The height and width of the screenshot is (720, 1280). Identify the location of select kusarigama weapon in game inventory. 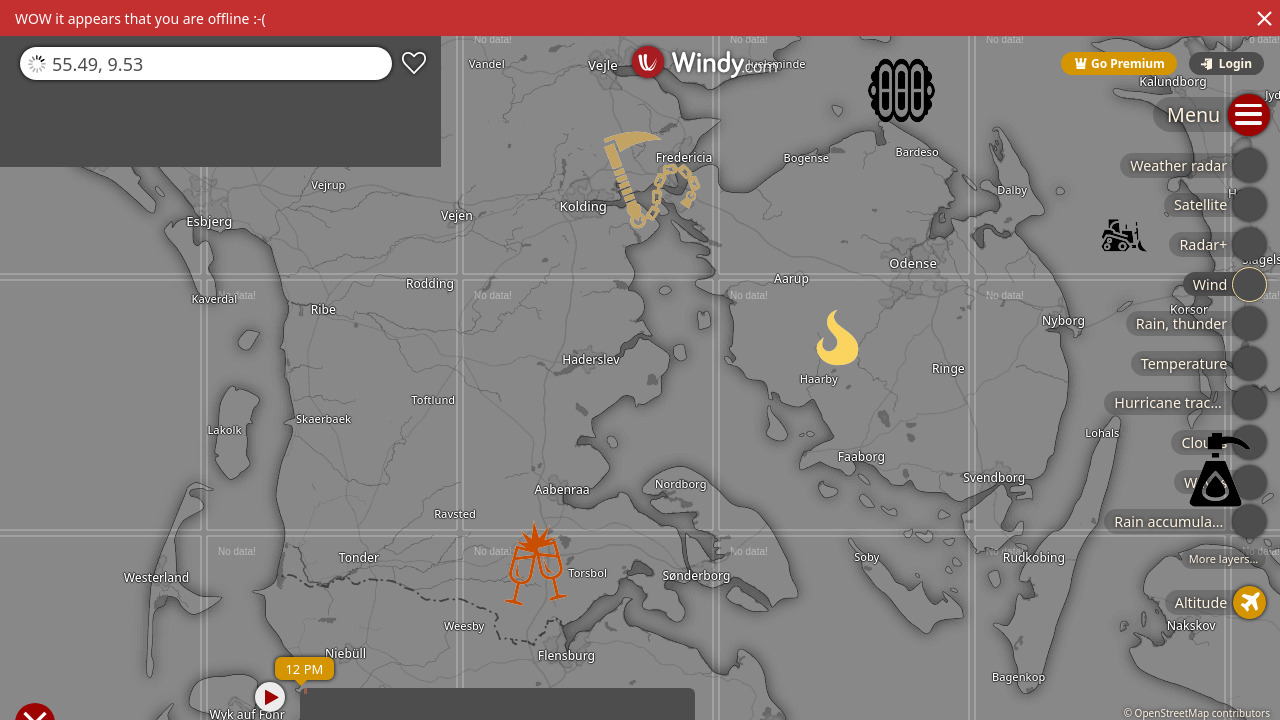
(652, 180).